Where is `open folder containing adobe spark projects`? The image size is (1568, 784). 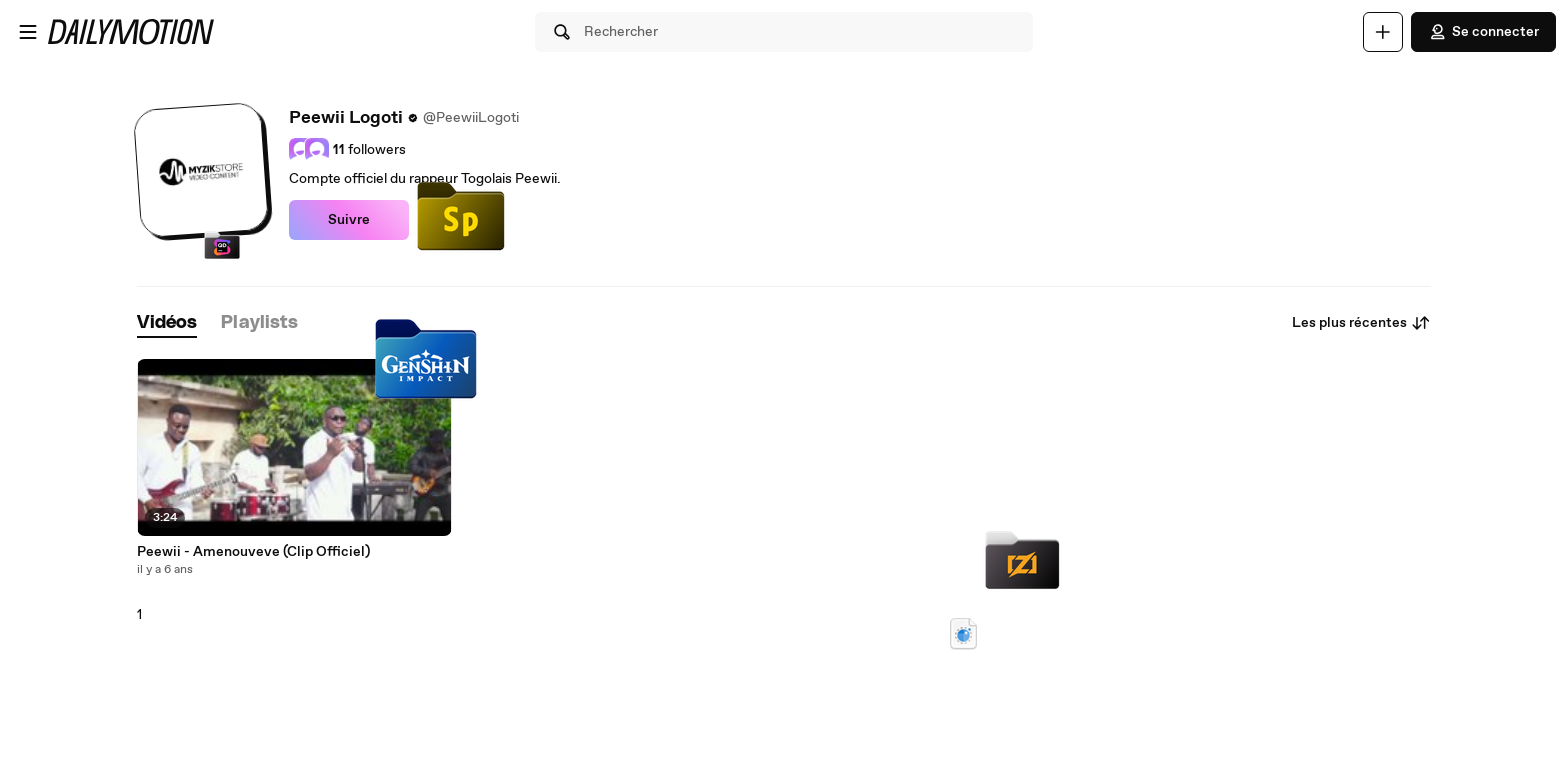 open folder containing adobe spark projects is located at coordinates (460, 218).